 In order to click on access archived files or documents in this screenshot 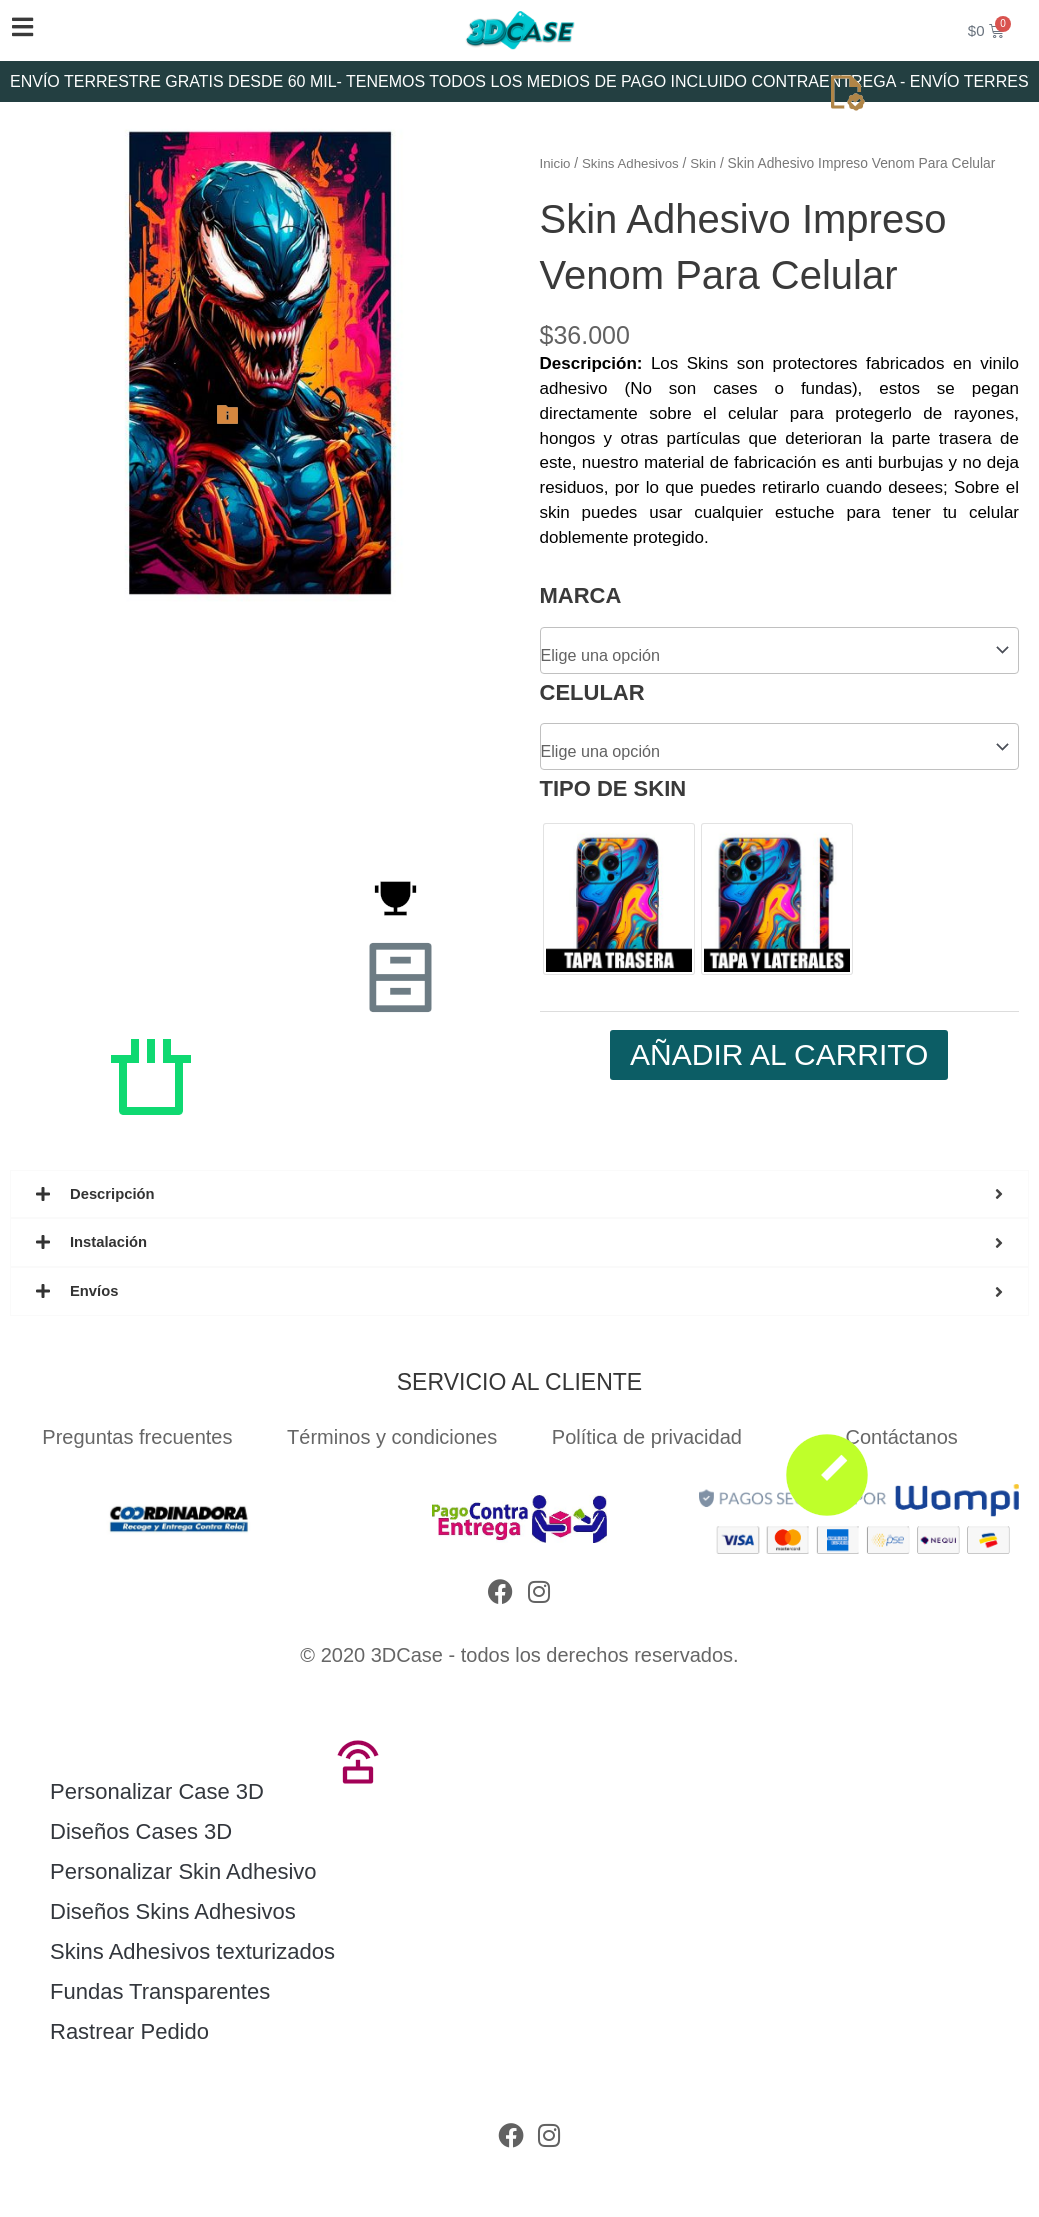, I will do `click(400, 977)`.